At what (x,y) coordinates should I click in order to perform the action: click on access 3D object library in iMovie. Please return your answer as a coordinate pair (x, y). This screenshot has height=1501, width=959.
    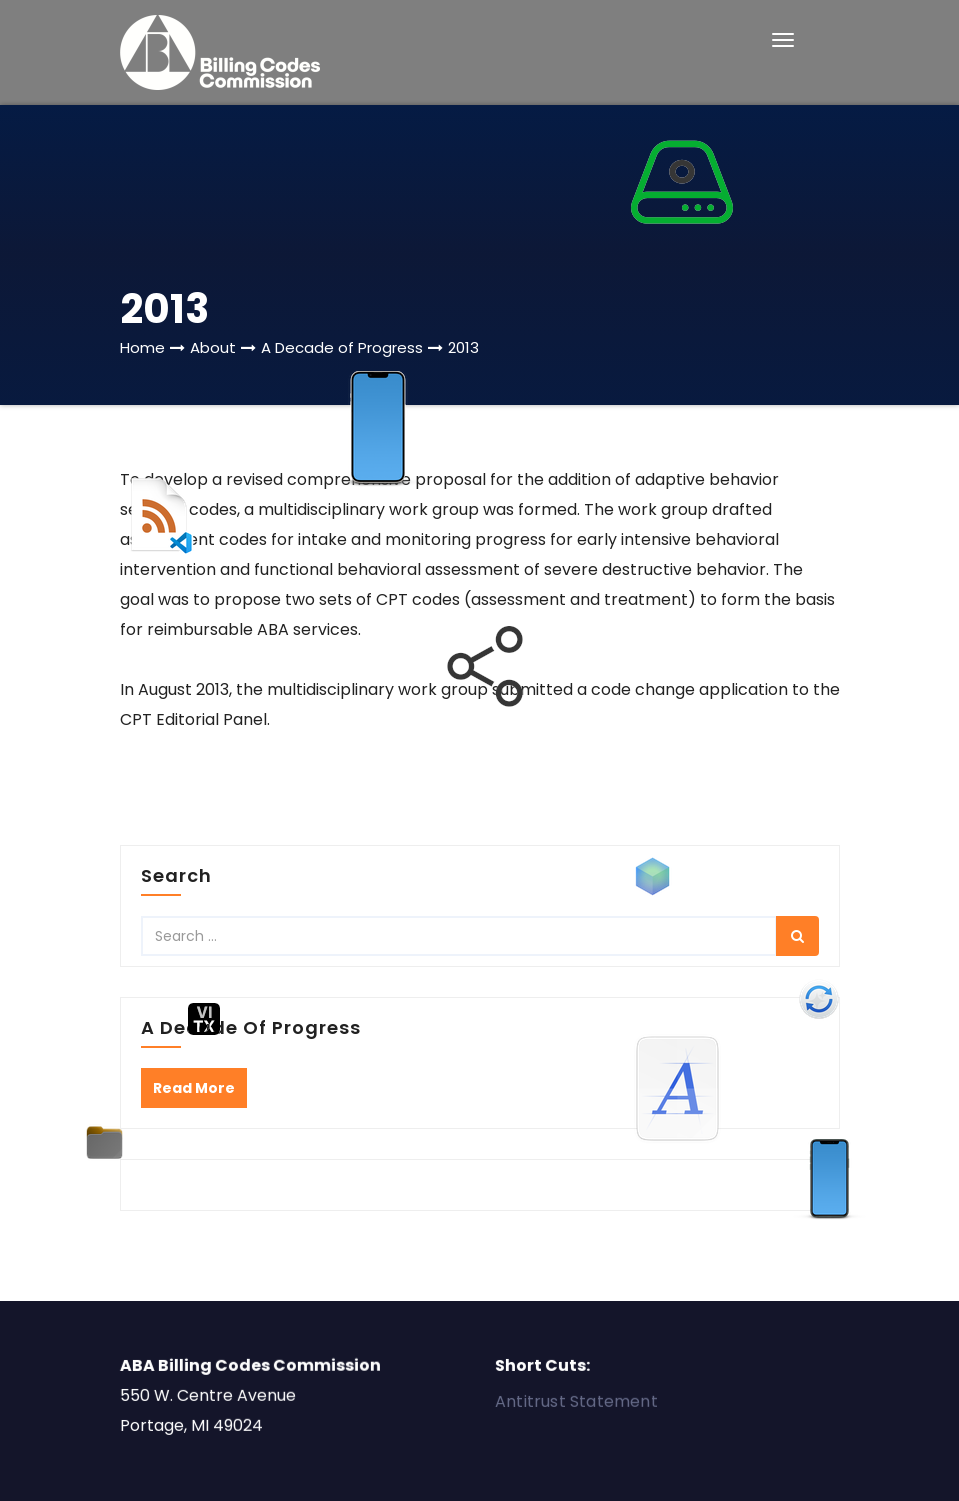
    Looking at the image, I should click on (652, 876).